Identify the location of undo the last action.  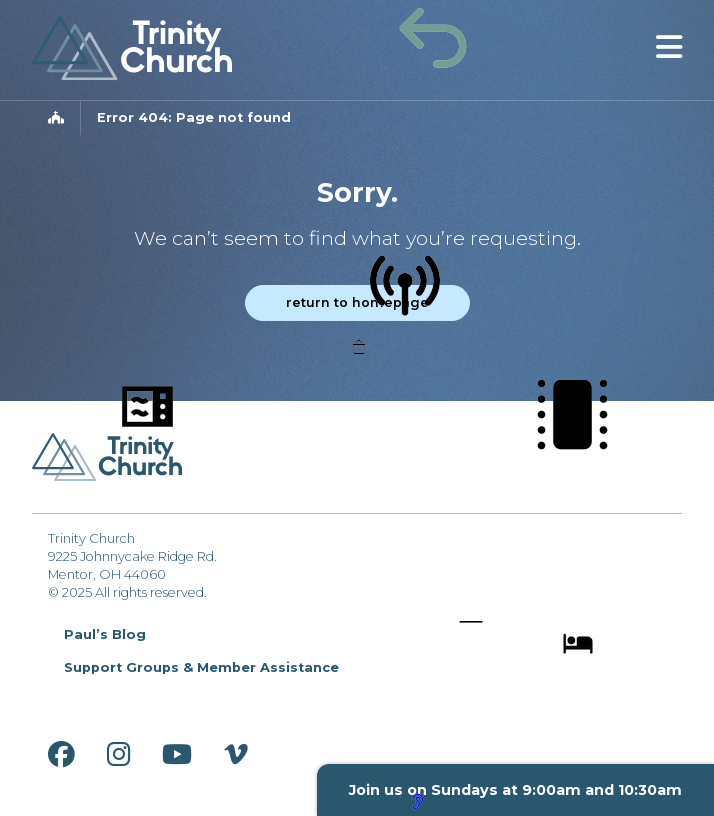
(433, 39).